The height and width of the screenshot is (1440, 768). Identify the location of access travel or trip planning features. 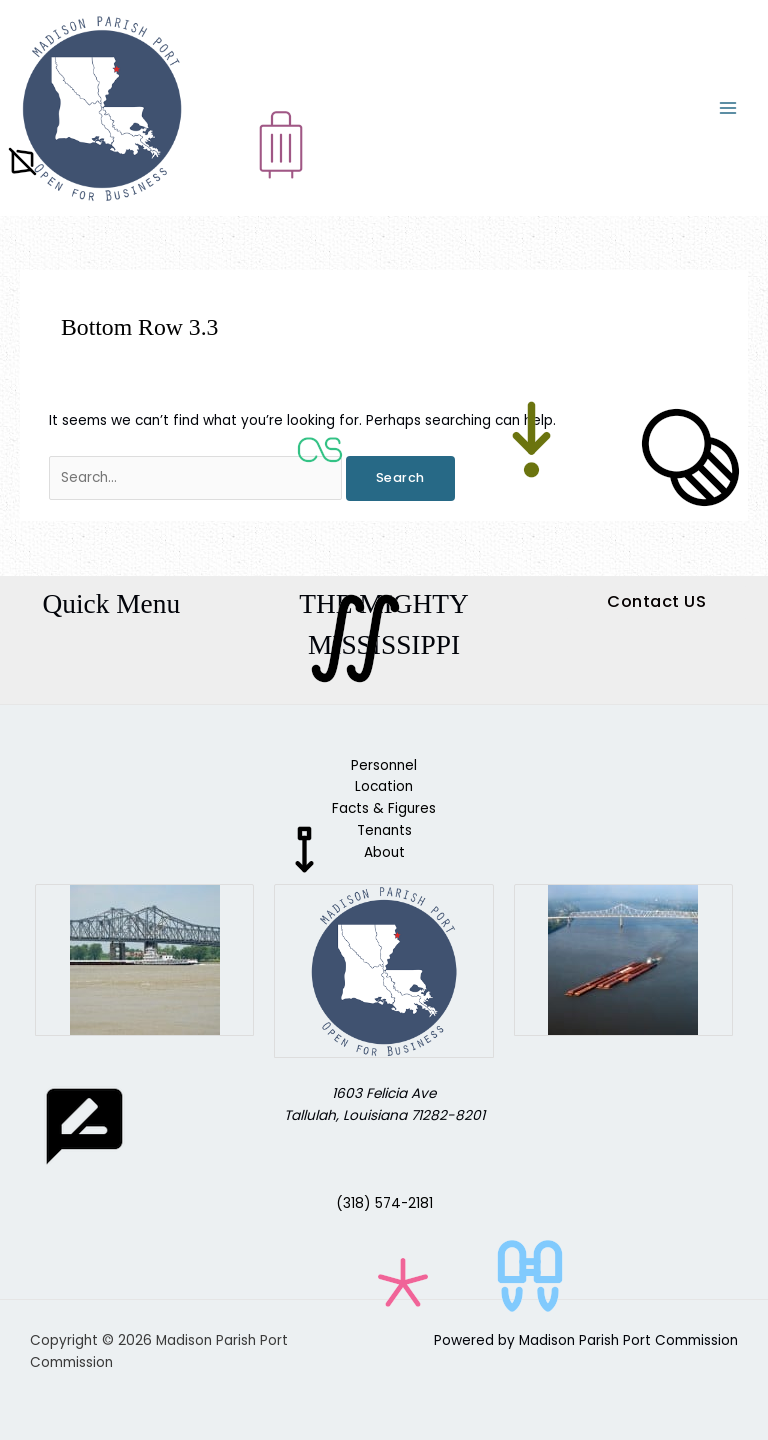
(281, 146).